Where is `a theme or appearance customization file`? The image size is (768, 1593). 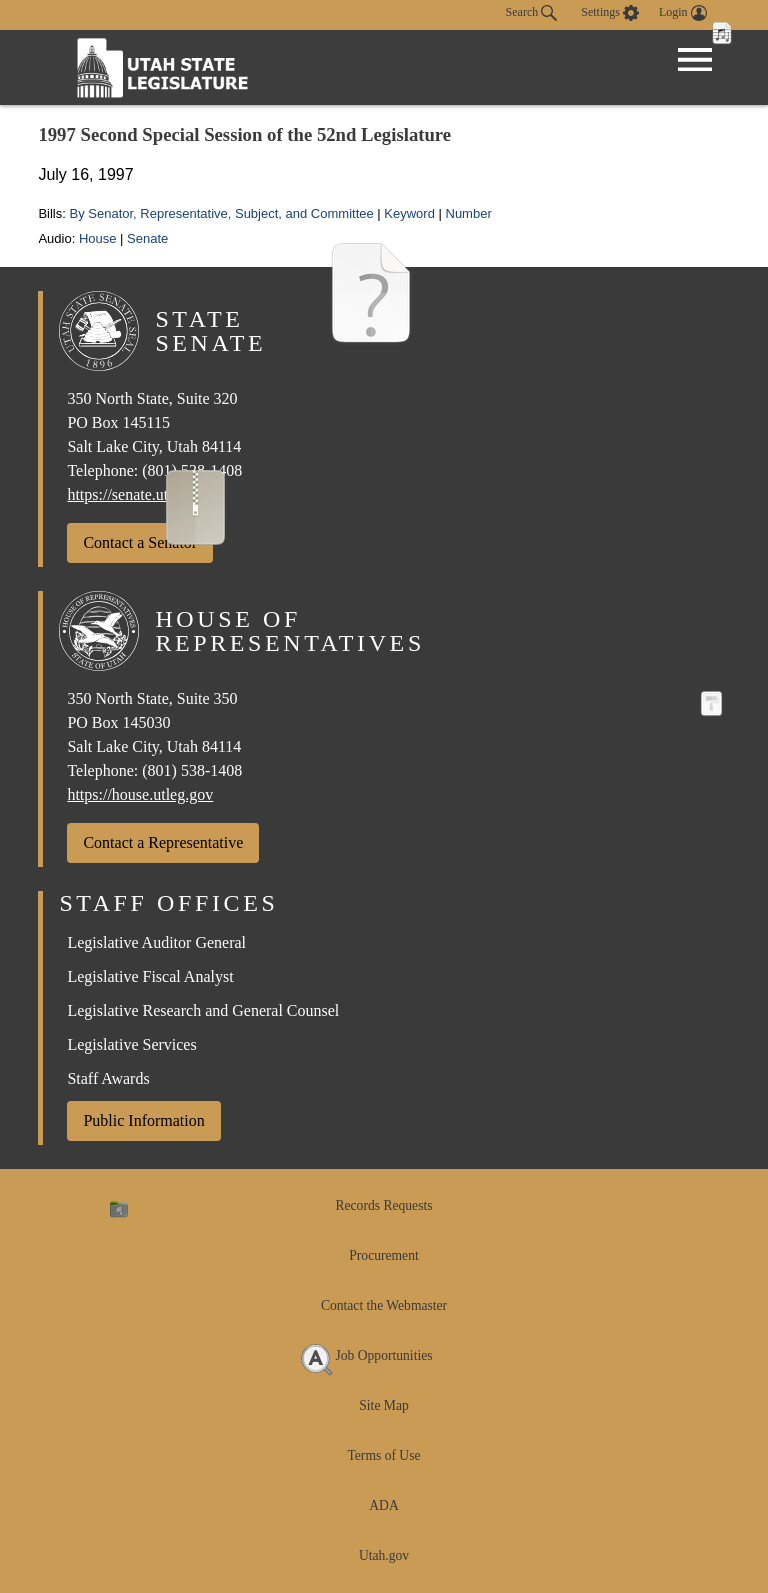 a theme or appearance customization file is located at coordinates (711, 703).